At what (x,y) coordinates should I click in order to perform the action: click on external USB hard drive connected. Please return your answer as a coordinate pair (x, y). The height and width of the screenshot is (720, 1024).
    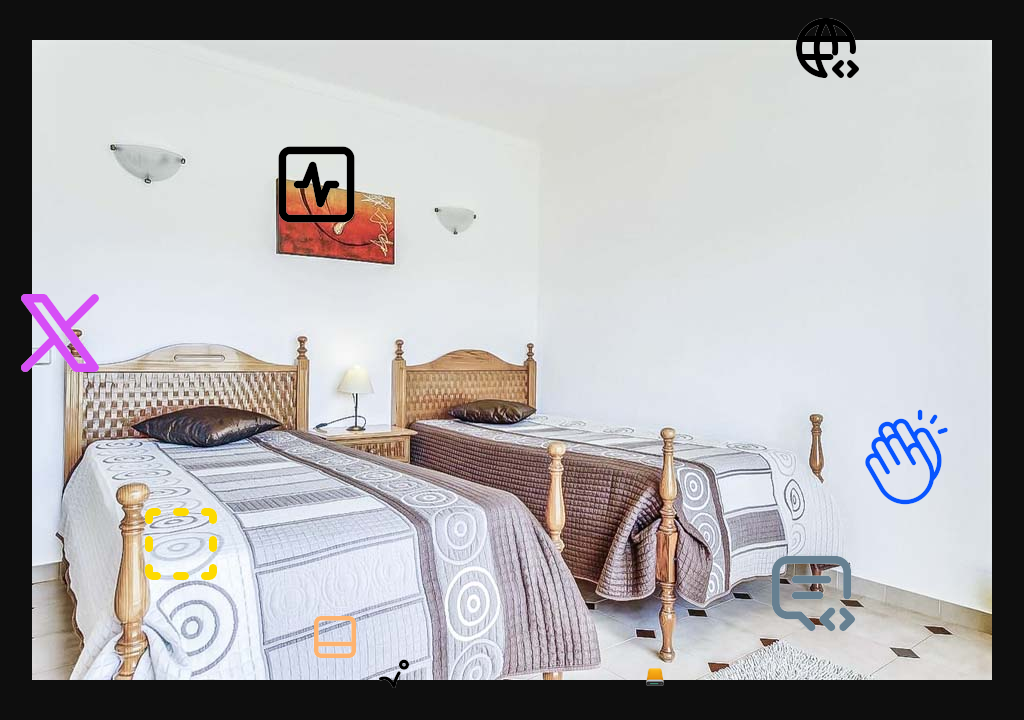
    Looking at the image, I should click on (655, 677).